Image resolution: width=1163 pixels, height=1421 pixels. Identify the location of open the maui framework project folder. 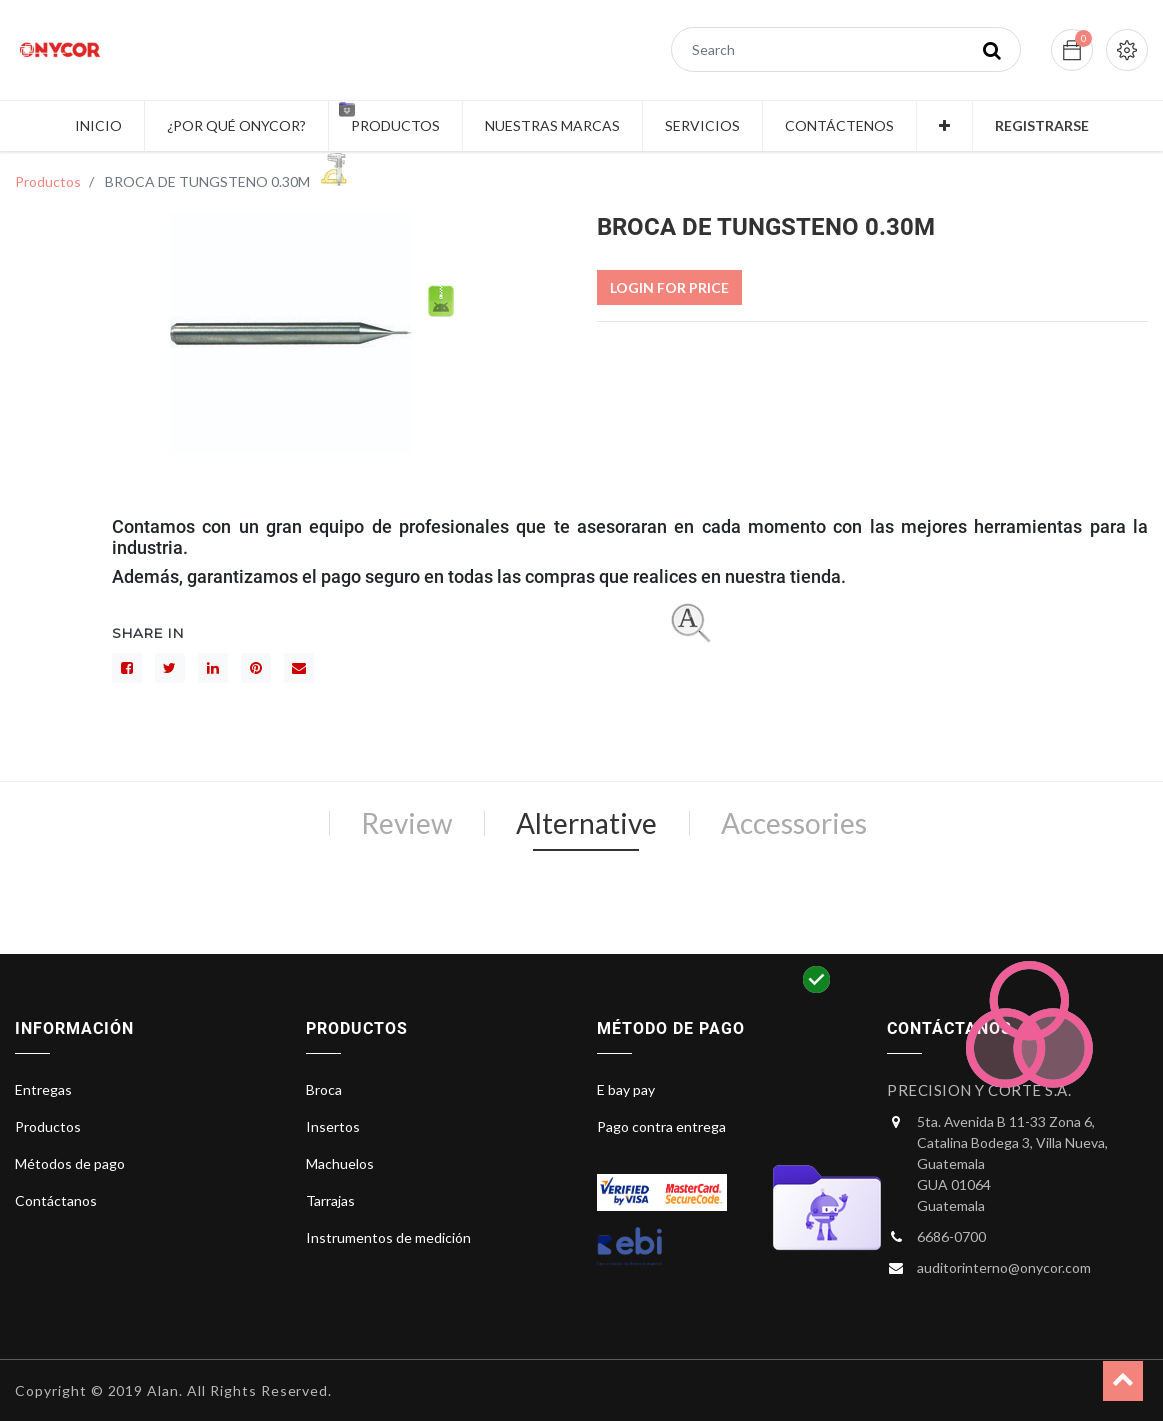
(826, 1210).